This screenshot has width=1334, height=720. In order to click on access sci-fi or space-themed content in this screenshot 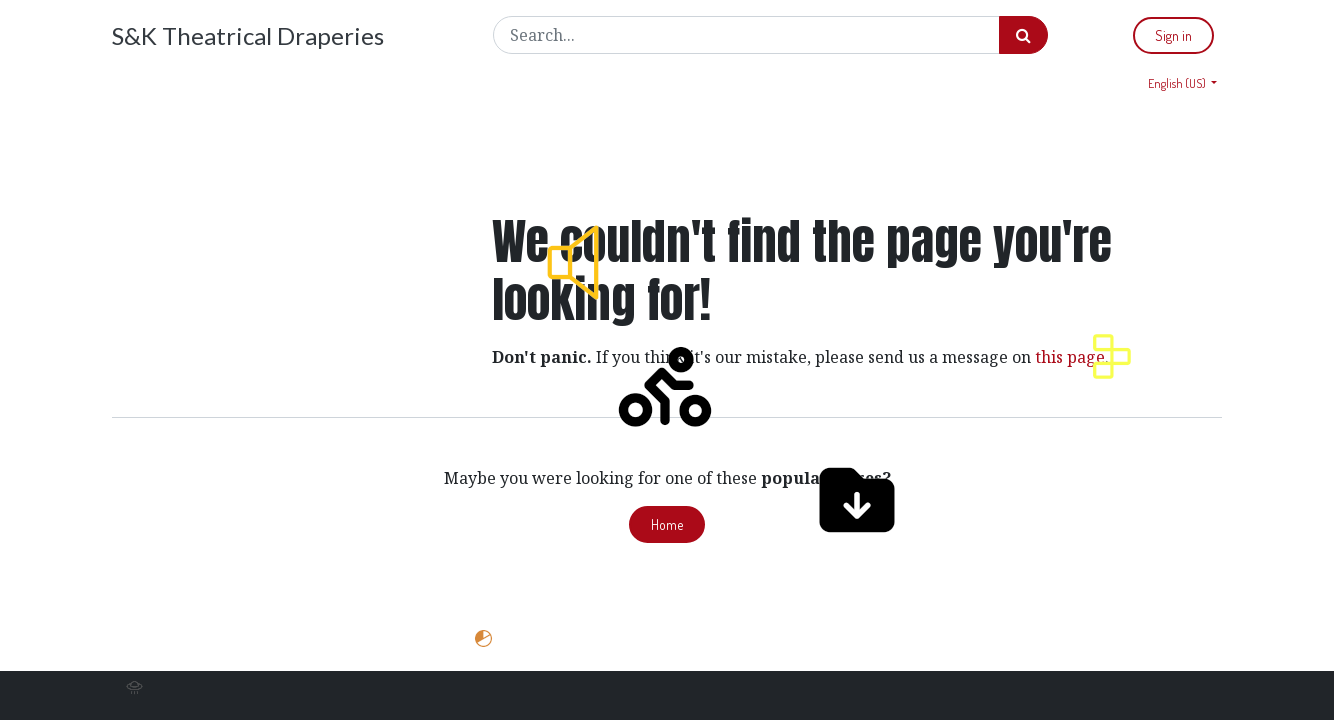, I will do `click(134, 687)`.